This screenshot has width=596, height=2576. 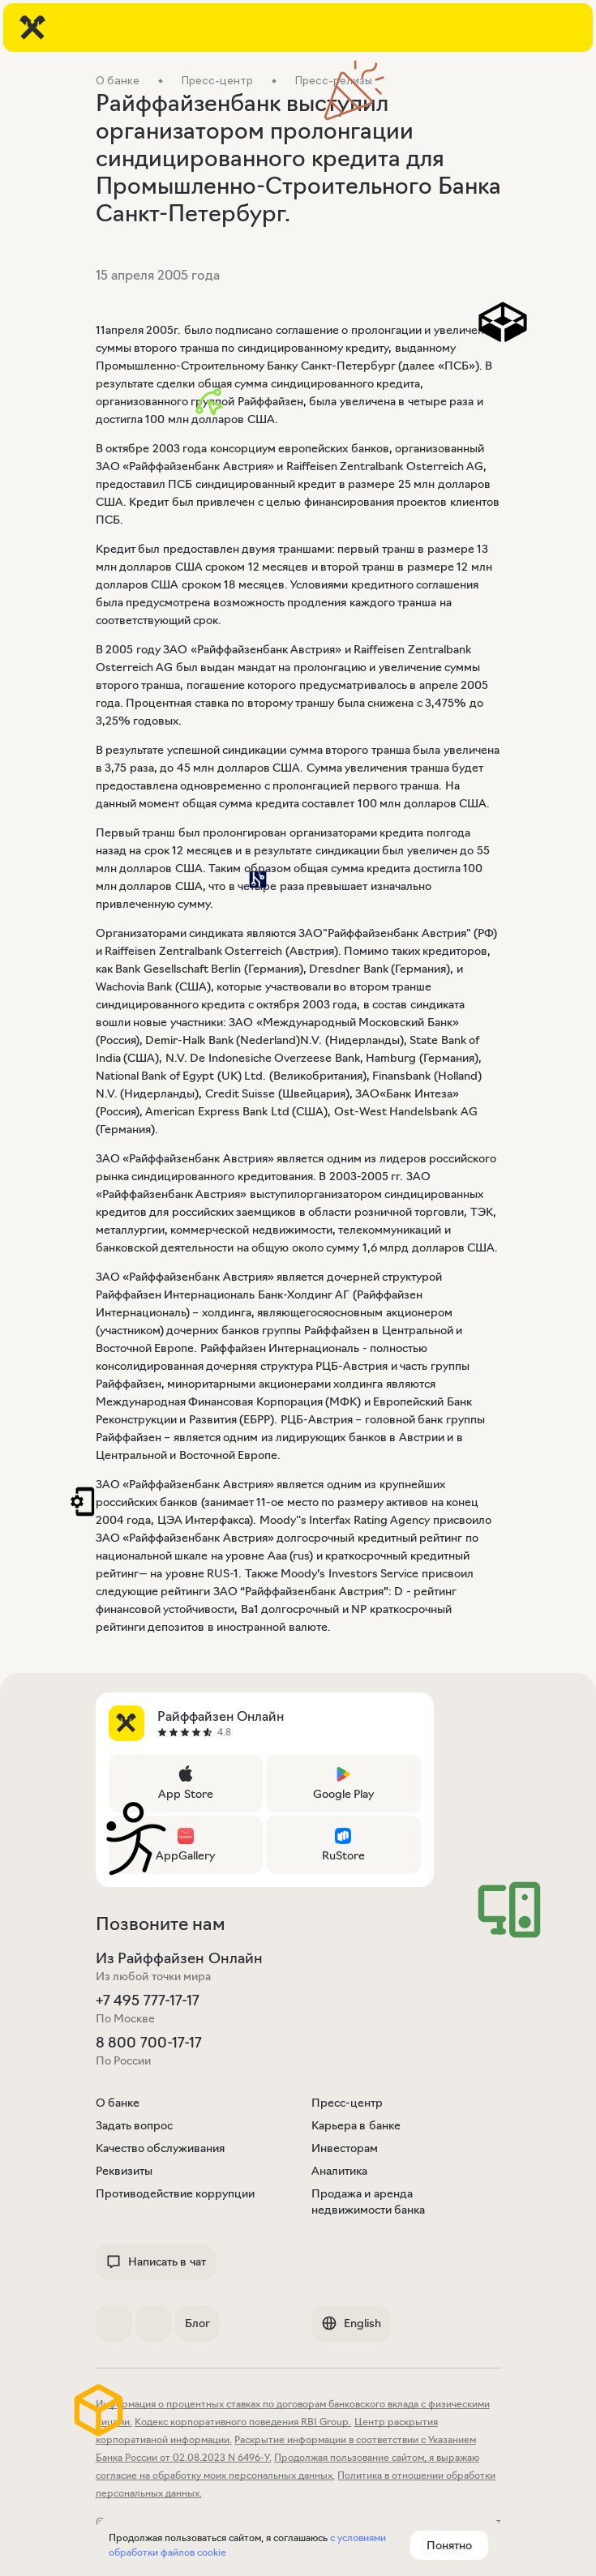 What do you see at coordinates (350, 93) in the screenshot?
I see `celebration or success notification` at bounding box center [350, 93].